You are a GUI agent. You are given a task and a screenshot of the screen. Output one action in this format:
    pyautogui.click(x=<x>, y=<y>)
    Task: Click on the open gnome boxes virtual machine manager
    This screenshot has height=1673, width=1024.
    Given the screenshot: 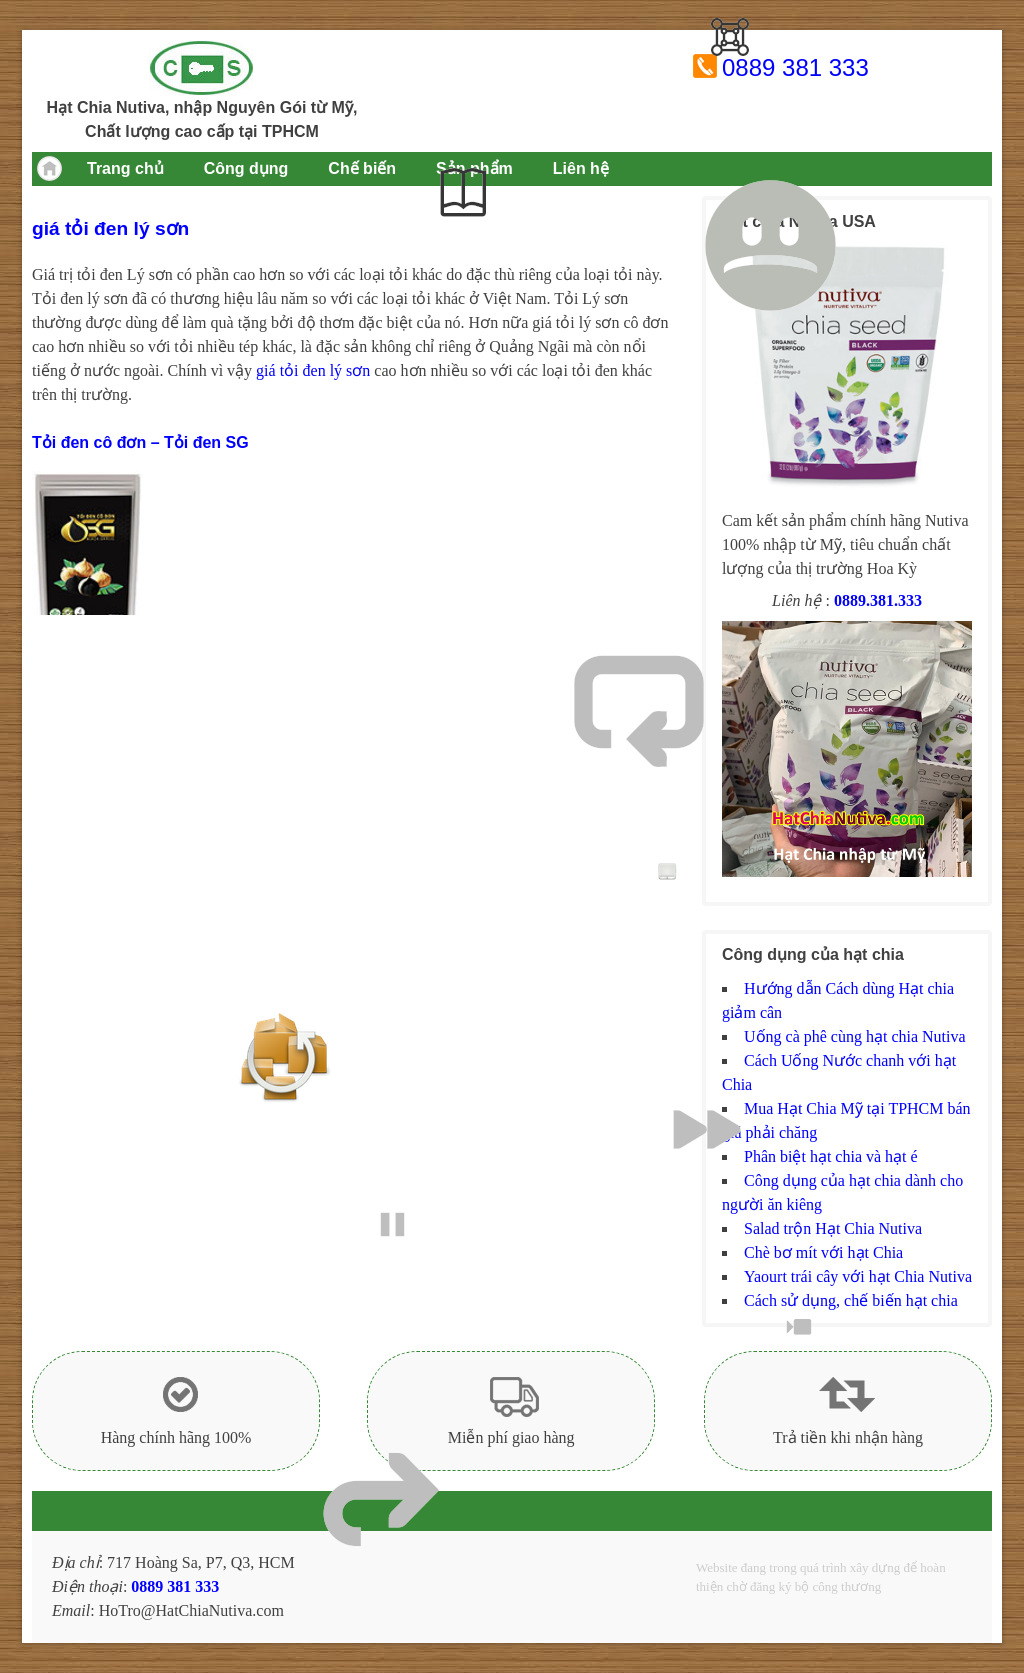 What is the action you would take?
    pyautogui.click(x=730, y=37)
    